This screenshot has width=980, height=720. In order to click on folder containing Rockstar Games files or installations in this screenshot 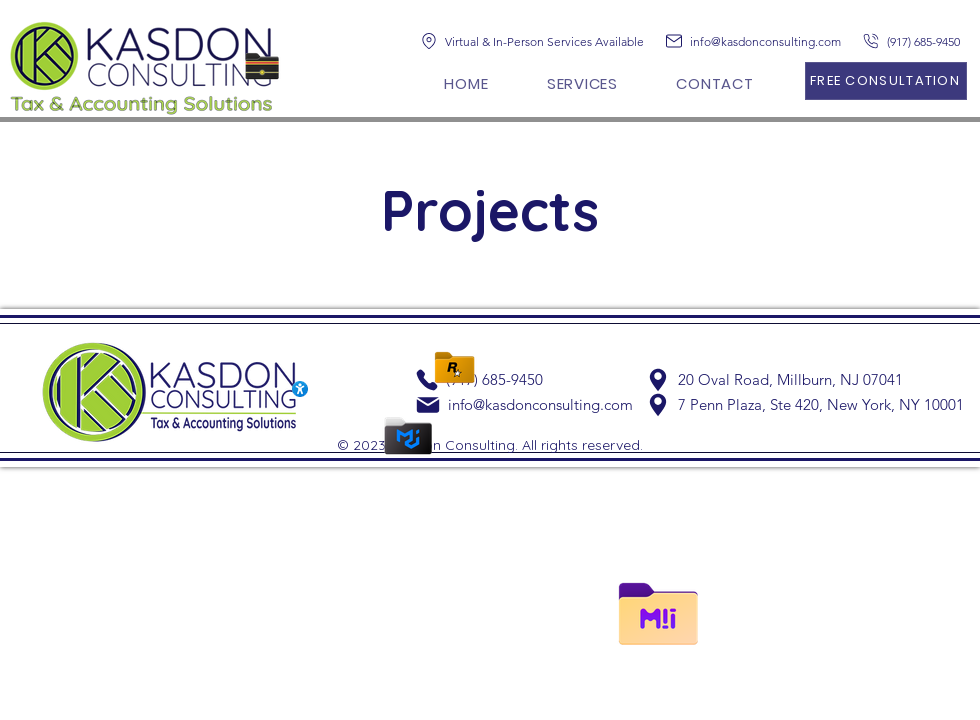, I will do `click(454, 368)`.